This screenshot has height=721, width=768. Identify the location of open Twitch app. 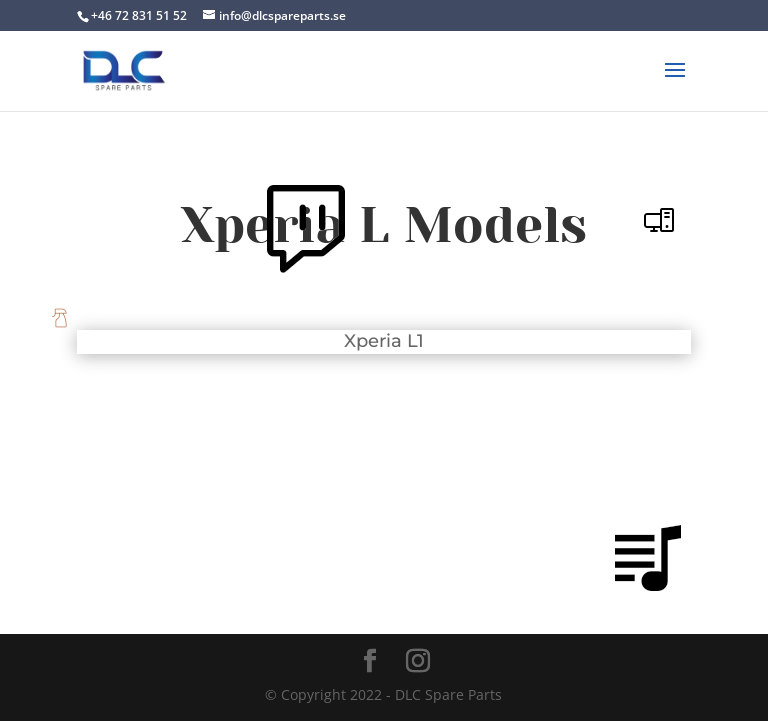
(306, 224).